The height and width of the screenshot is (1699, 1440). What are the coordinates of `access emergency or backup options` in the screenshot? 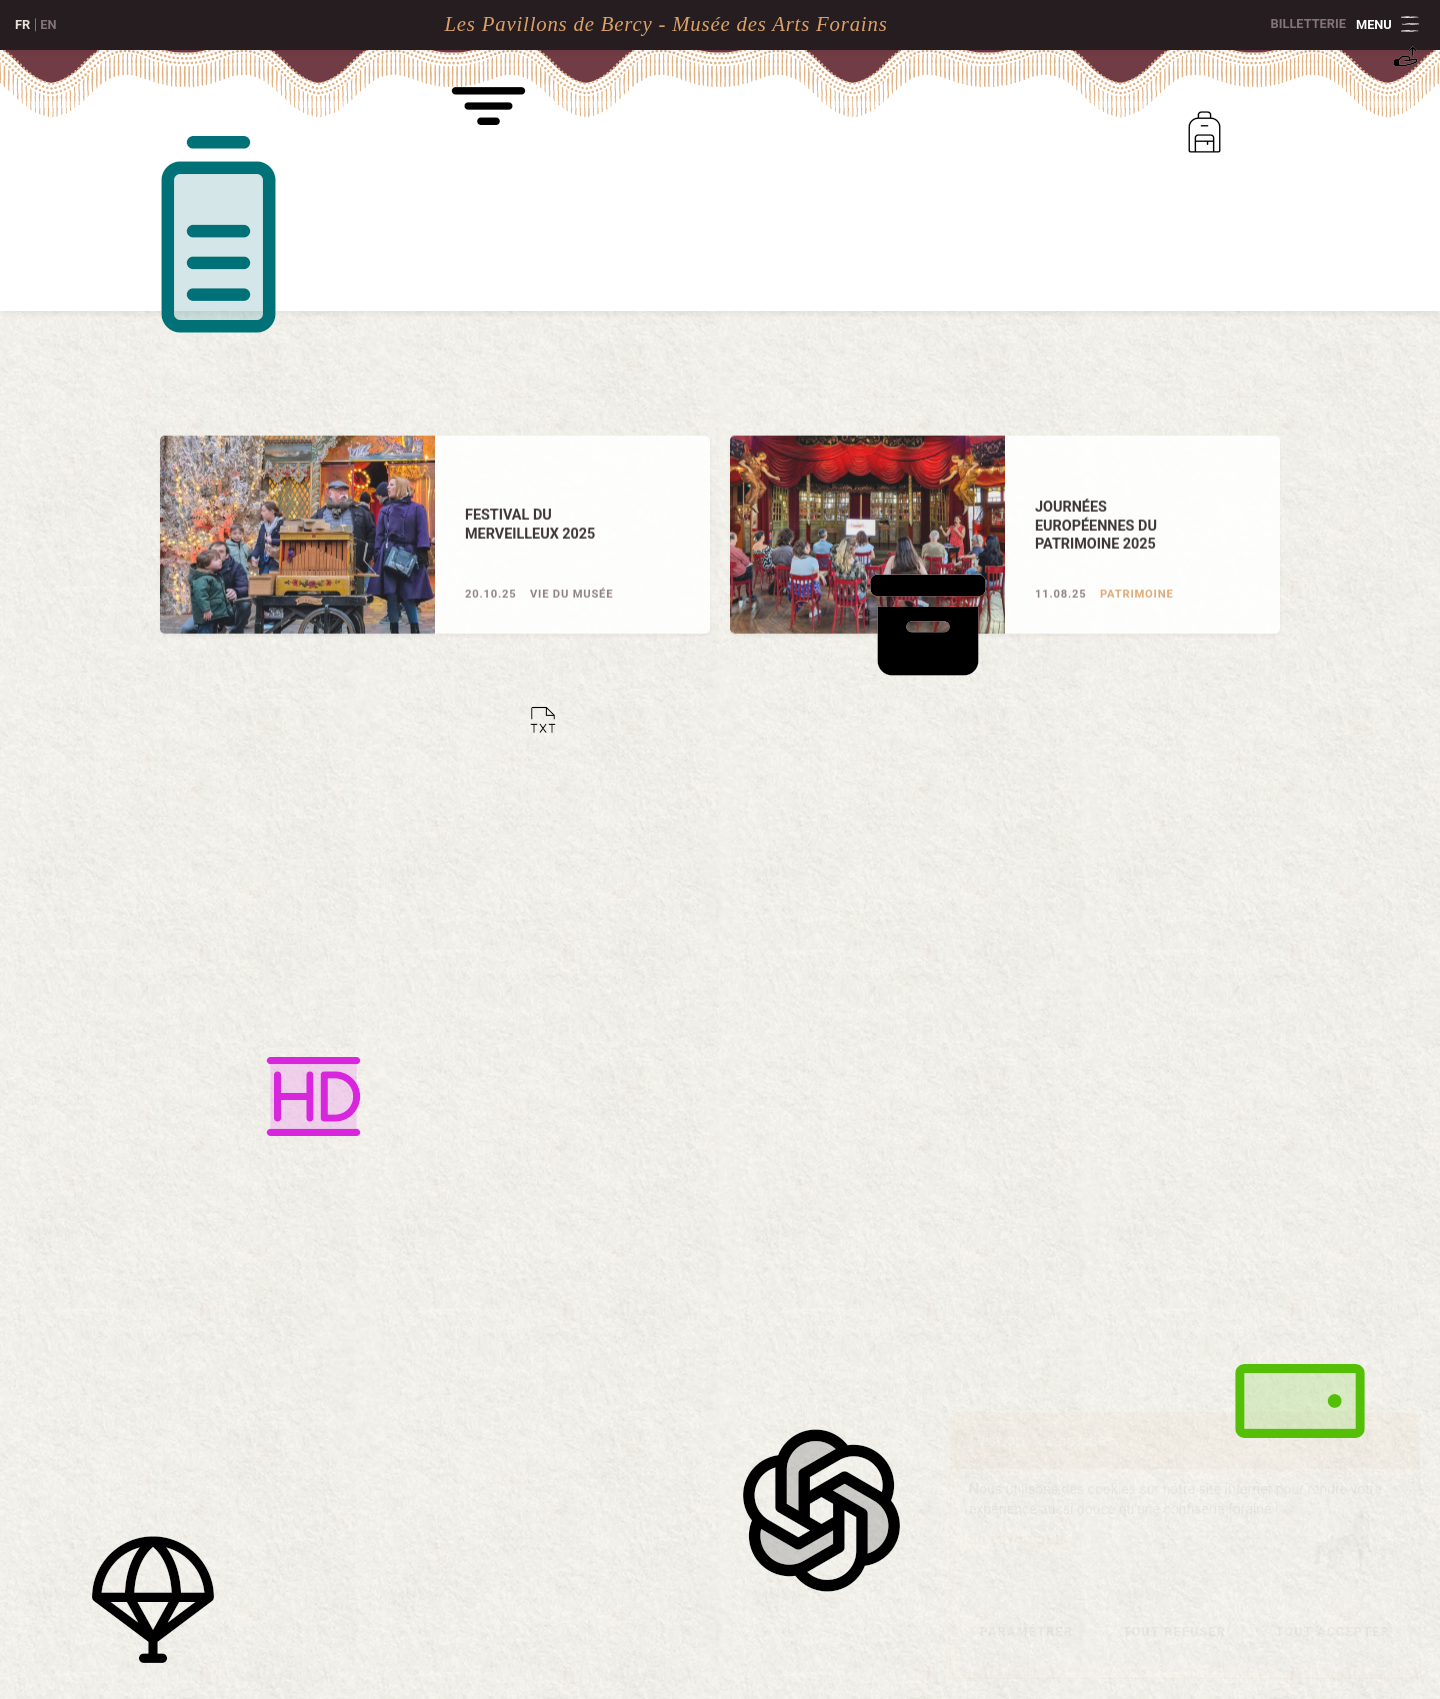 It's located at (153, 1602).